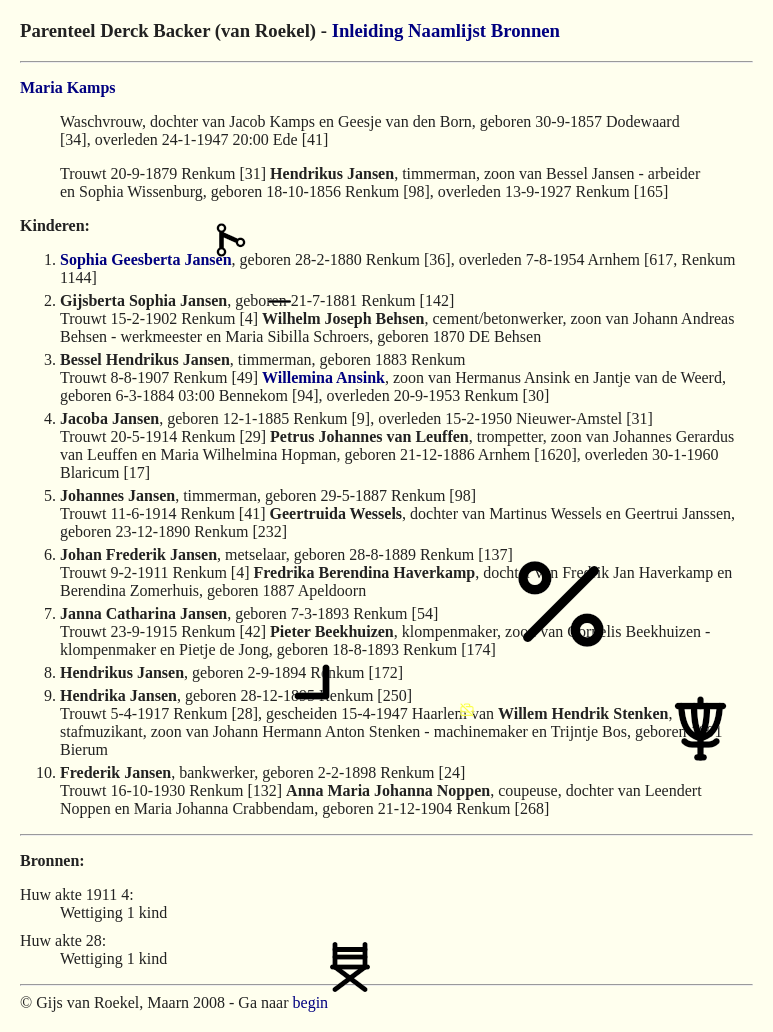 The height and width of the screenshot is (1032, 773). Describe the element at coordinates (279, 301) in the screenshot. I see `decrease quantity or value` at that location.